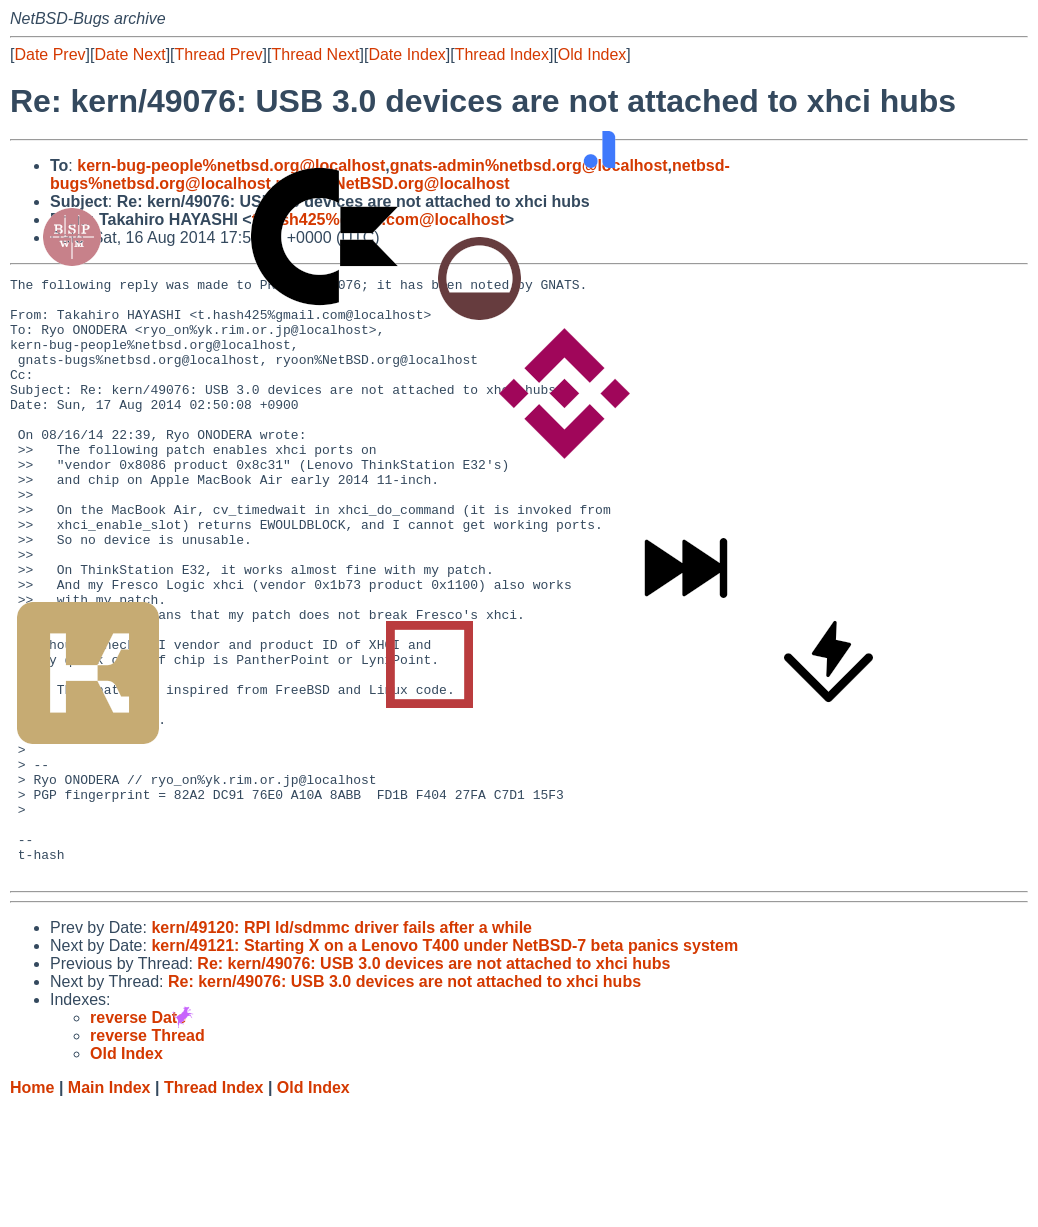  Describe the element at coordinates (686, 568) in the screenshot. I see `skip to the end of the track` at that location.